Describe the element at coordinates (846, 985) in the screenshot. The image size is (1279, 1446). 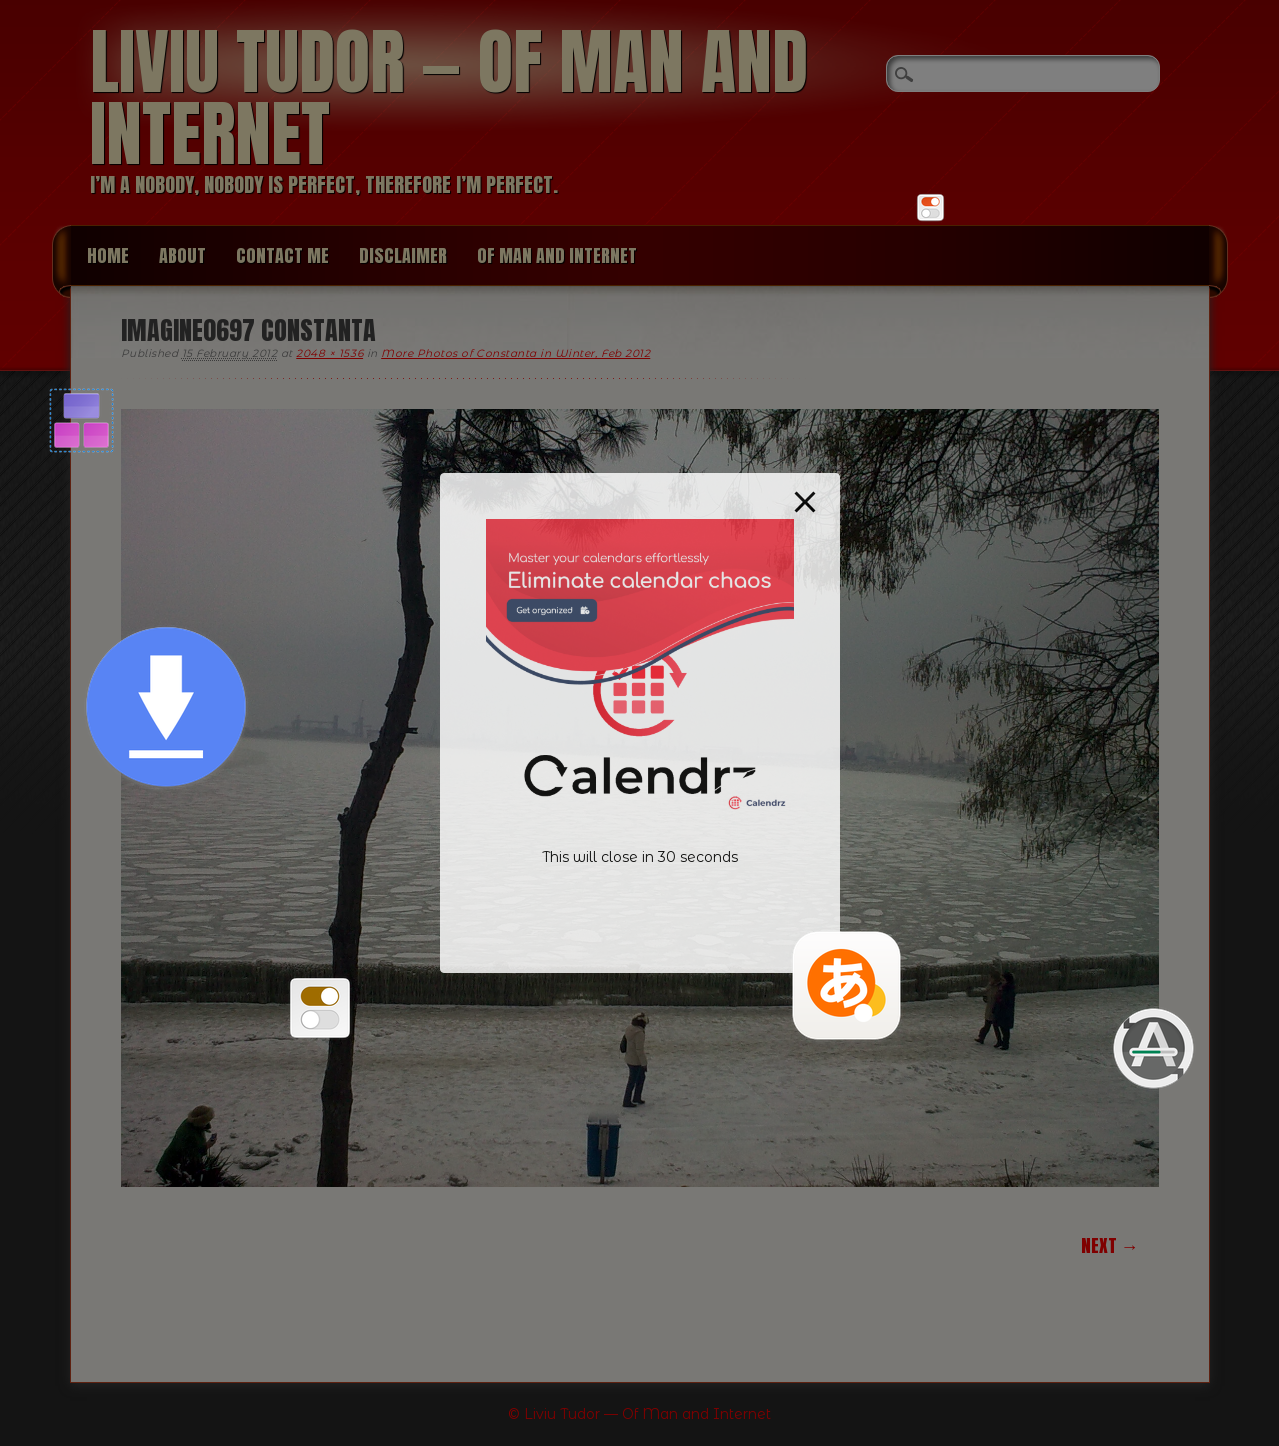
I see `open mozc japanese input method editor` at that location.